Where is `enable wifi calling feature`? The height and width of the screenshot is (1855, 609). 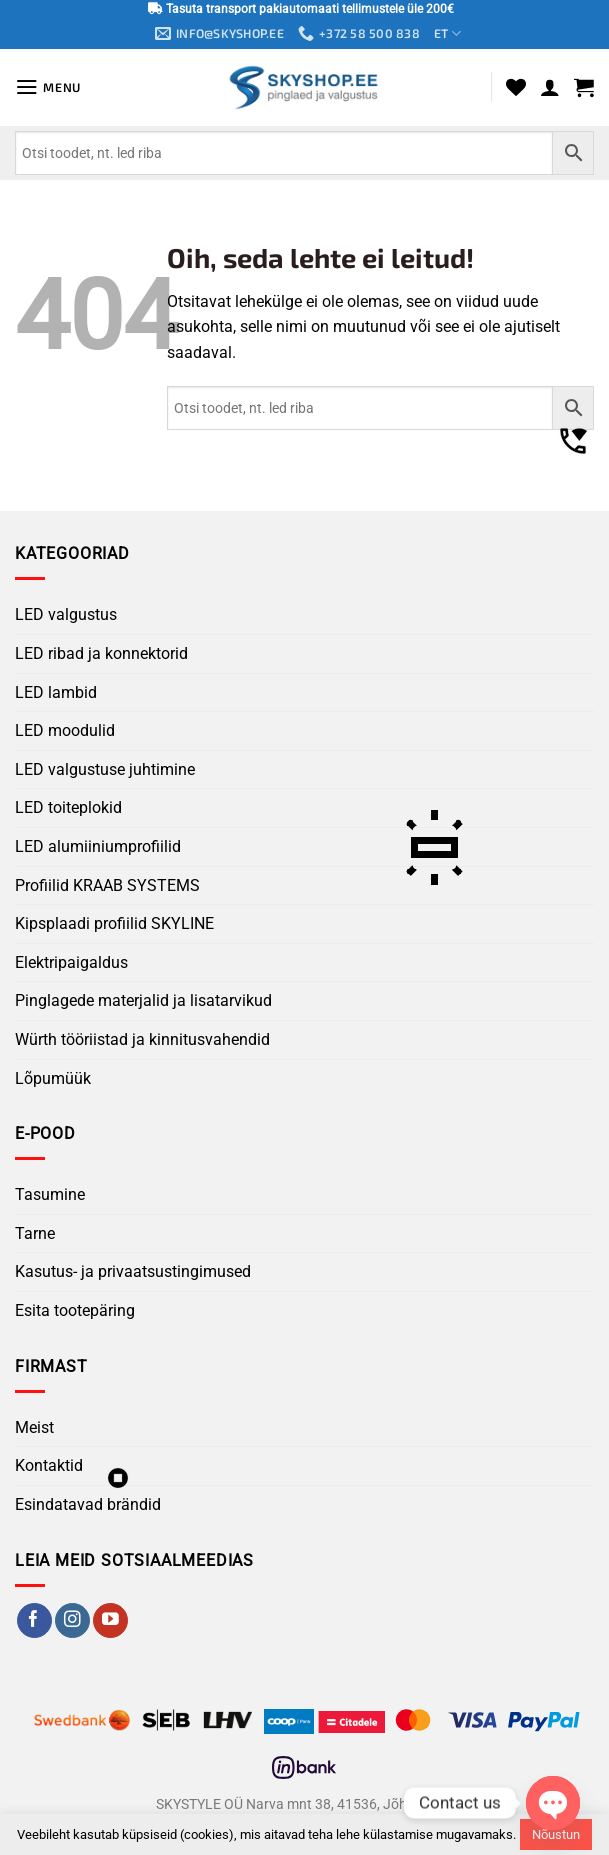
enable wifi calling feature is located at coordinates (573, 441).